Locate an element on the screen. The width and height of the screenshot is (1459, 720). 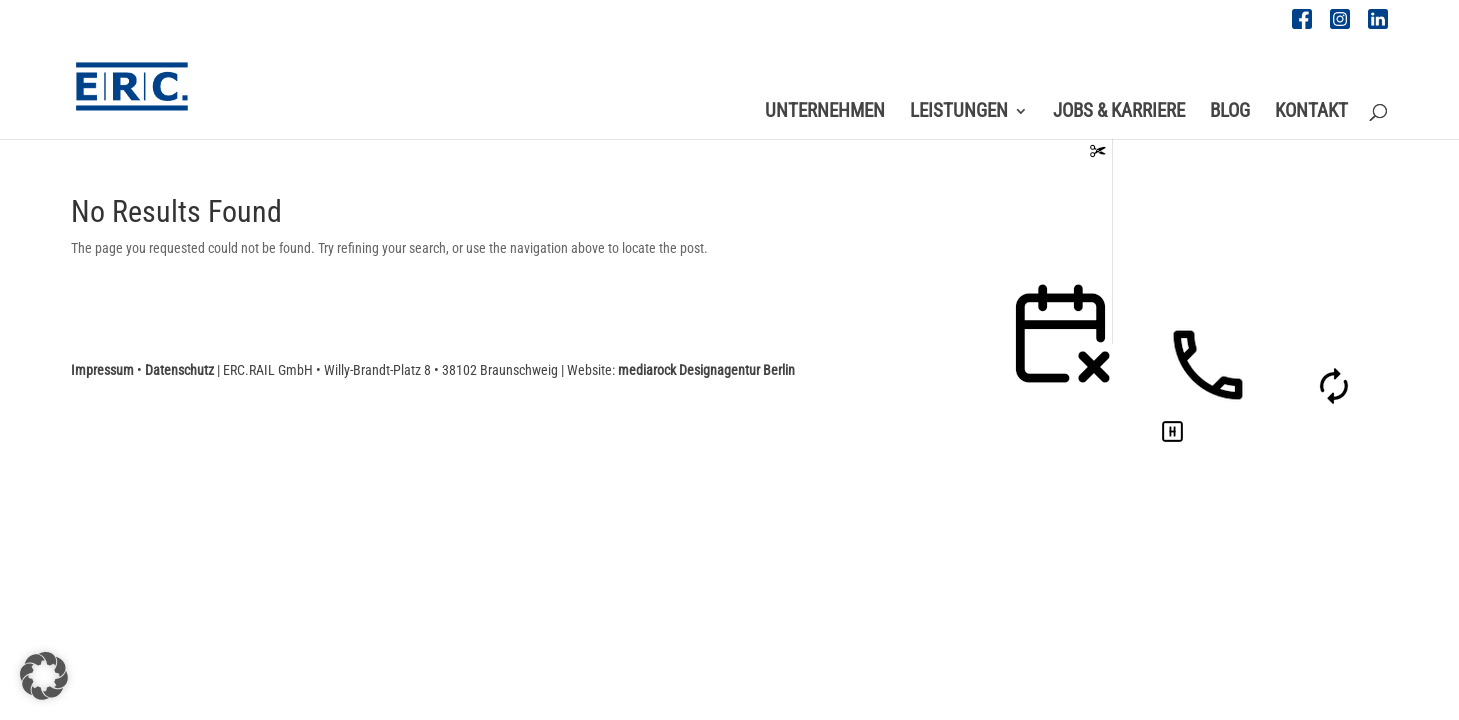
cut selected text or content is located at coordinates (1098, 151).